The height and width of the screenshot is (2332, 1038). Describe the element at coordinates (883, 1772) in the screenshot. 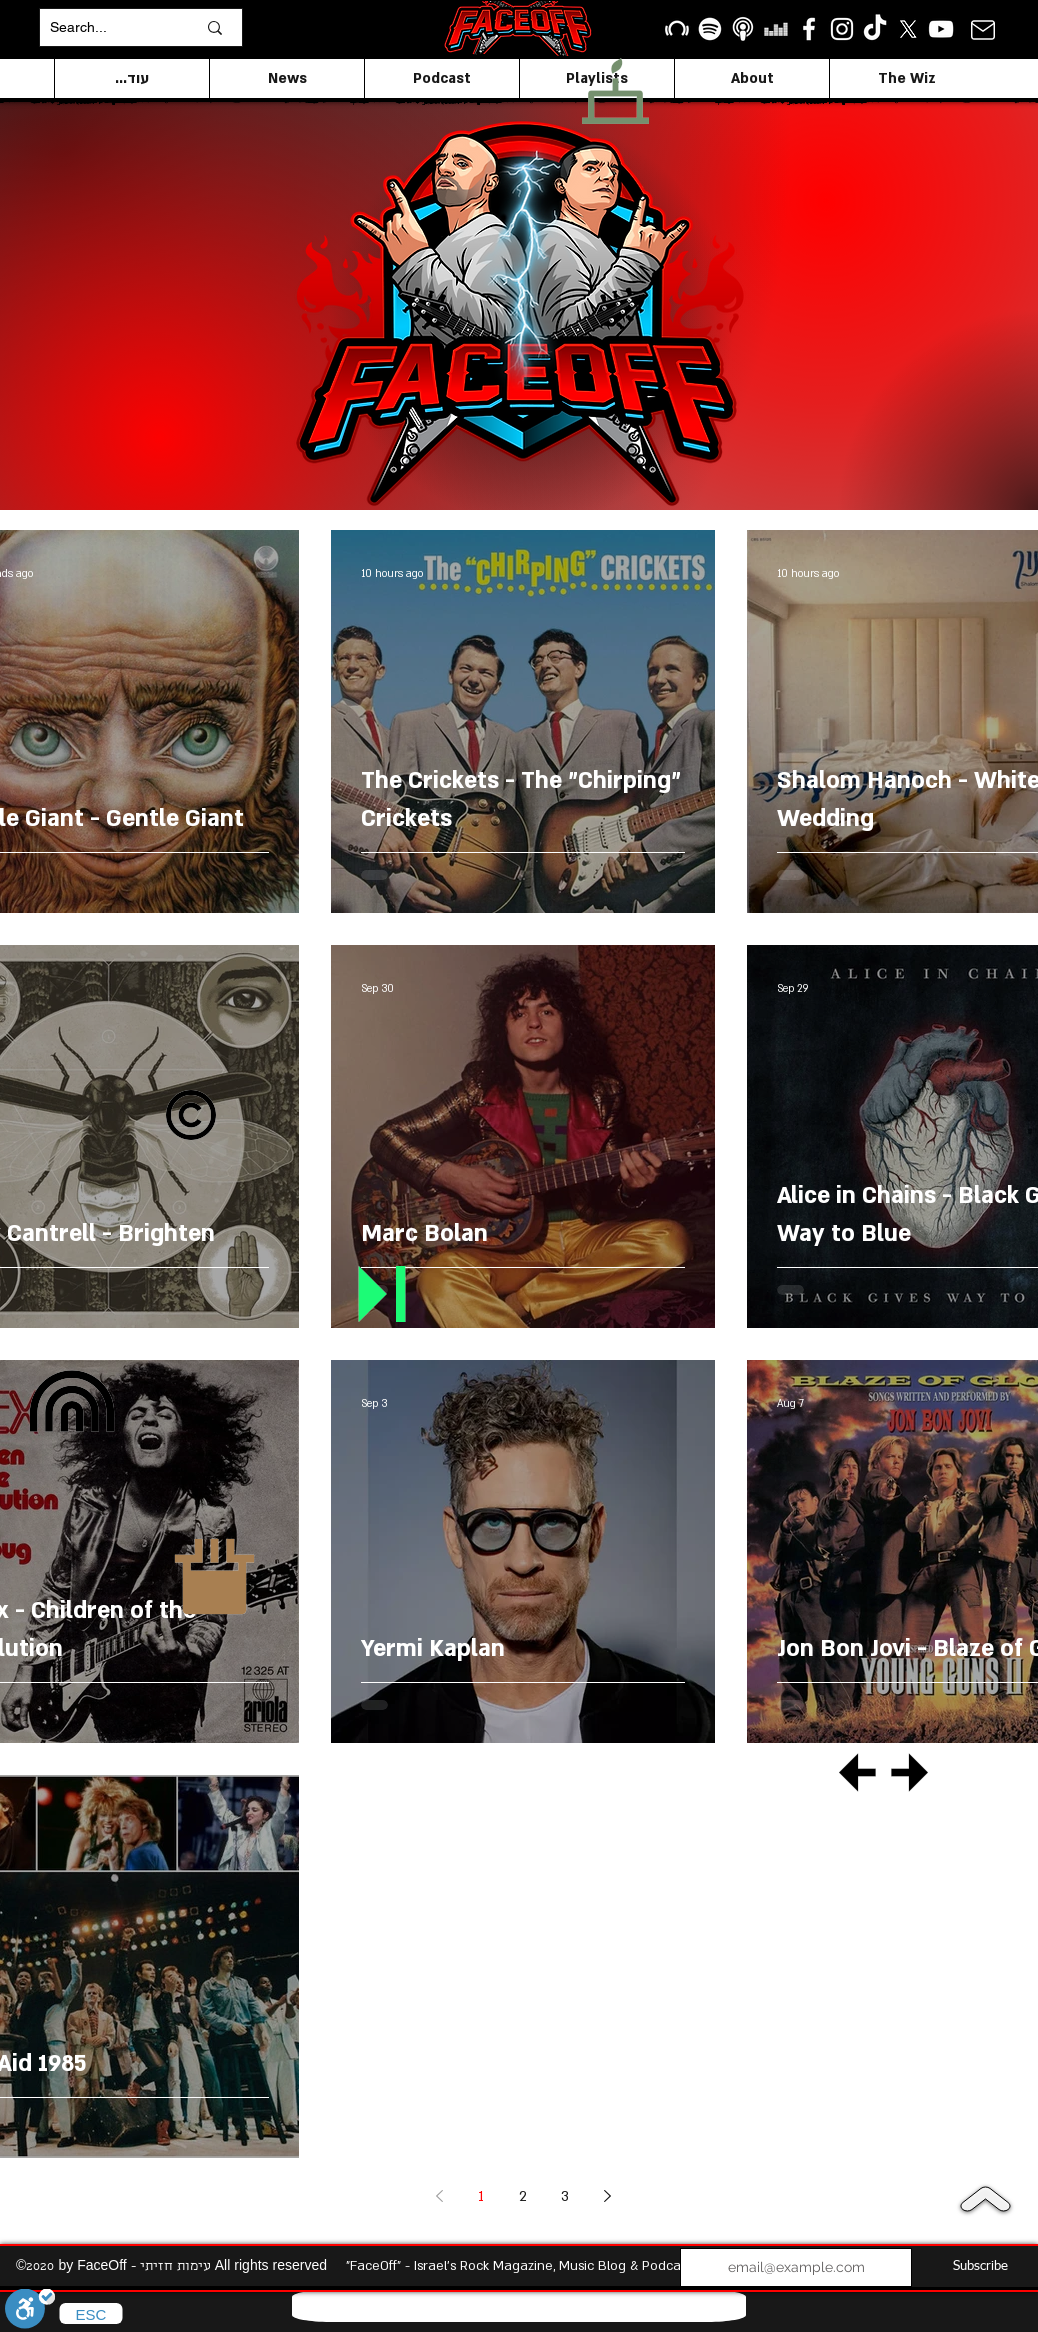

I see `expand content horizontally` at that location.